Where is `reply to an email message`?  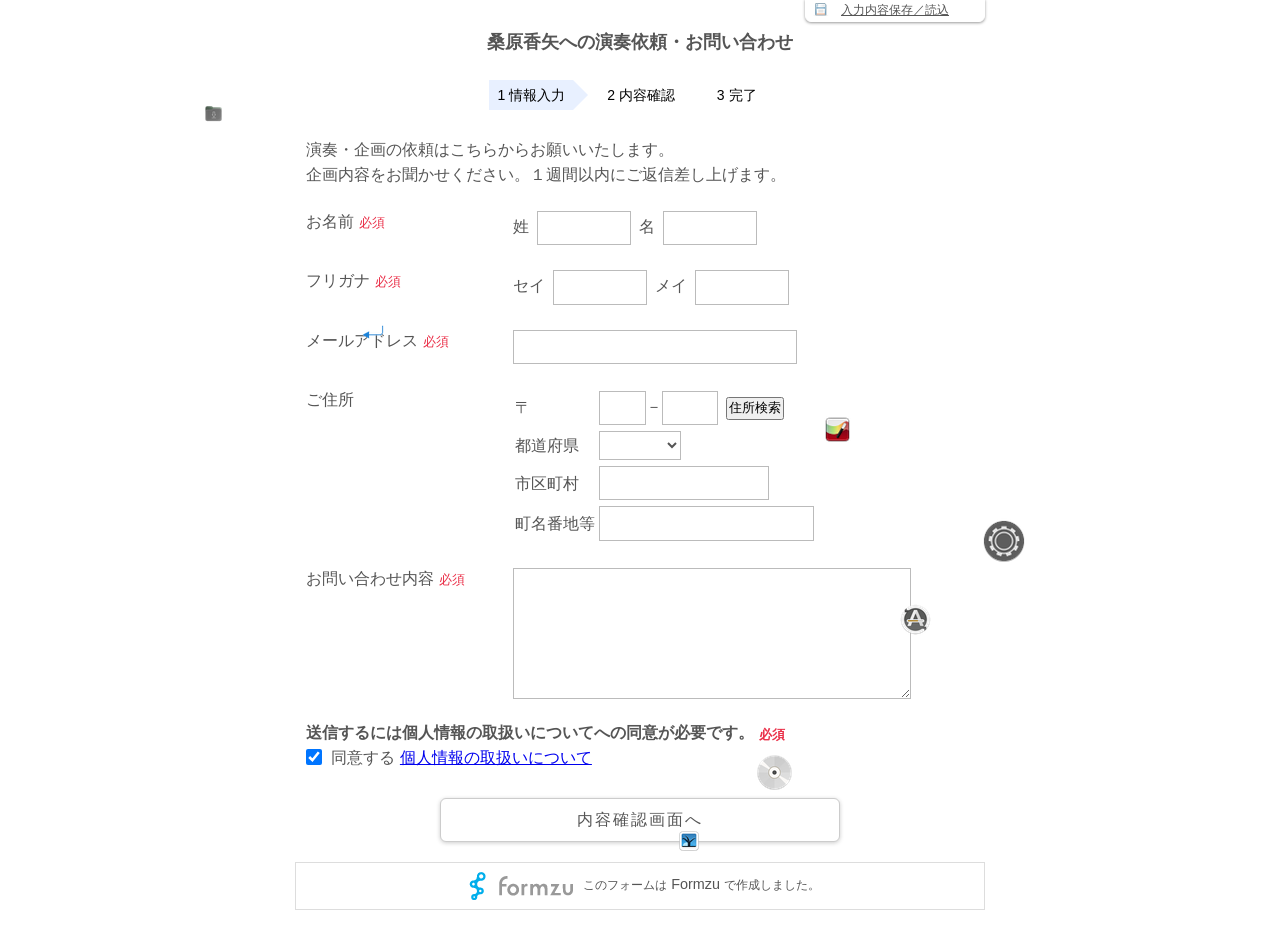
reply to an email message is located at coordinates (372, 330).